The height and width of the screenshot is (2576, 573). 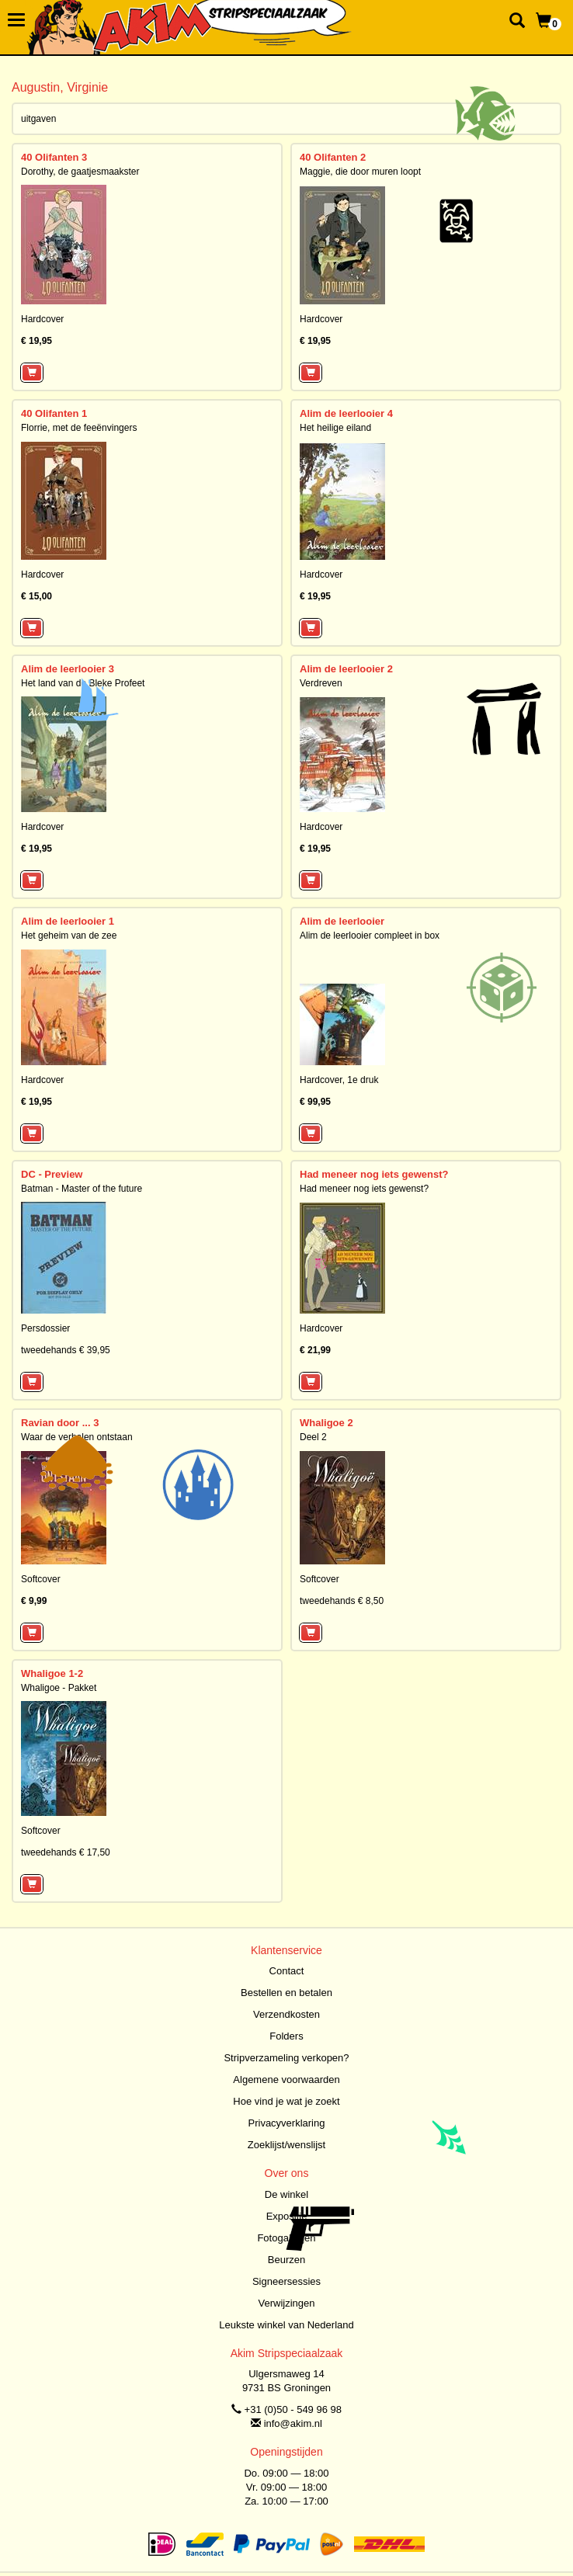 I want to click on indicates a dangerous creature or hazard in a game, so click(x=485, y=113).